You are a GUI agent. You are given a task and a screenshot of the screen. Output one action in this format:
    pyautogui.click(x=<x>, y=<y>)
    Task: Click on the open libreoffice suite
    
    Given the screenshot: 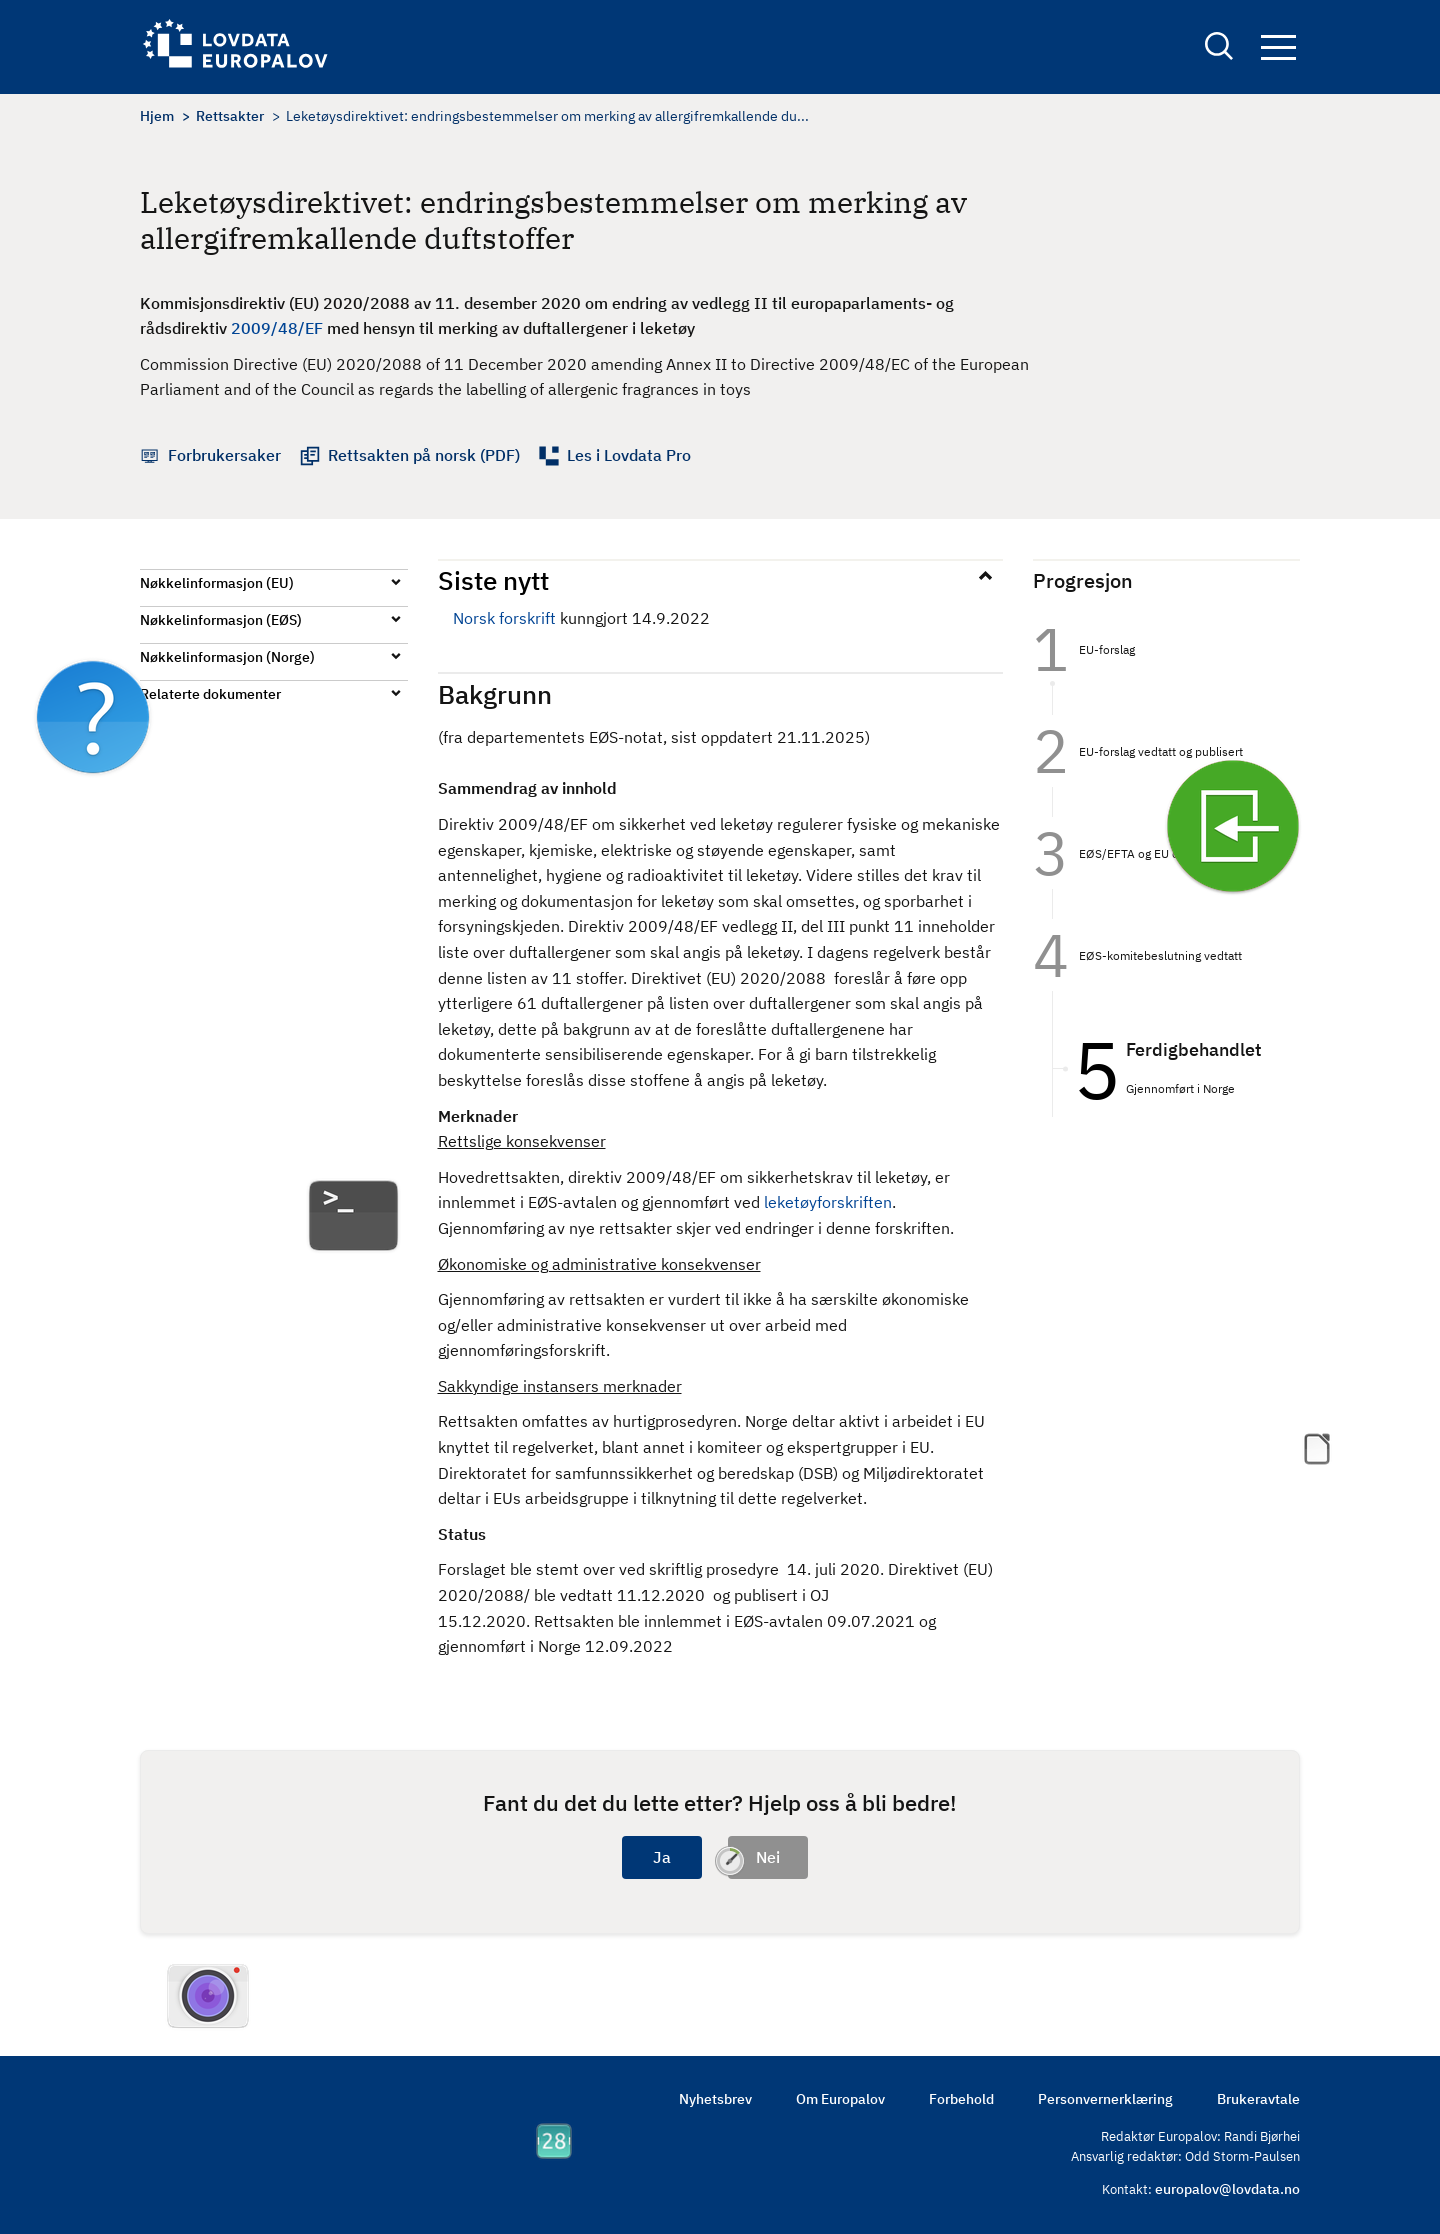 What is the action you would take?
    pyautogui.click(x=1317, y=1449)
    